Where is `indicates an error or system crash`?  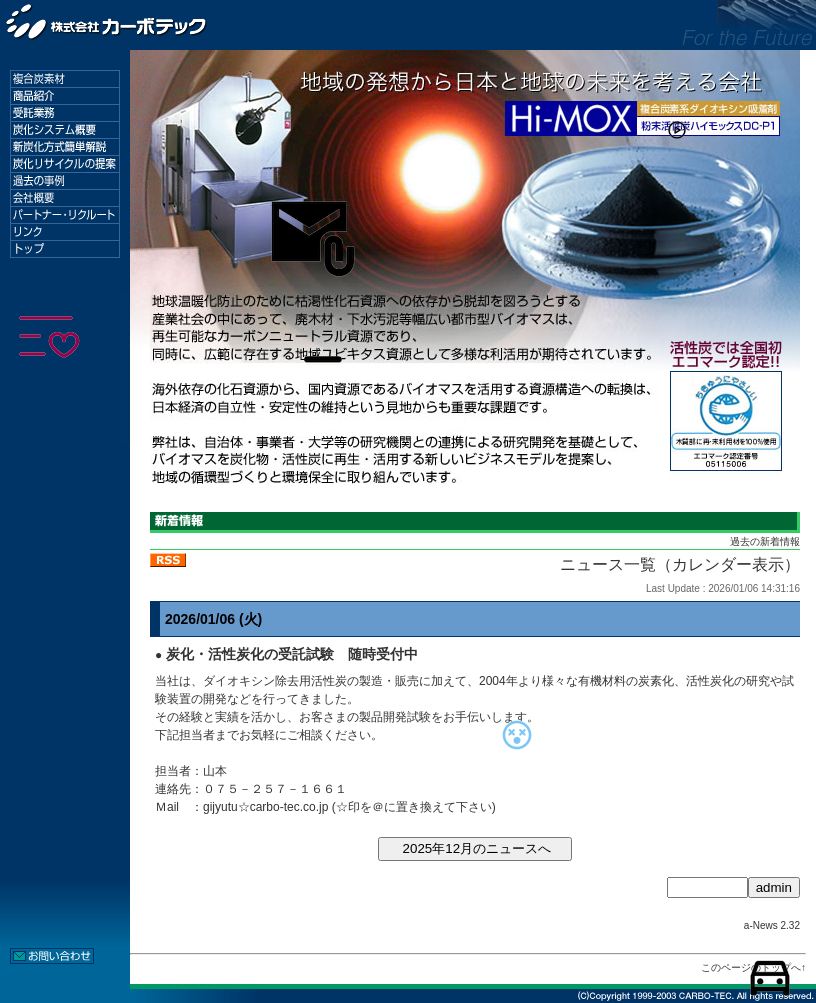
indicates an error or system crash is located at coordinates (517, 735).